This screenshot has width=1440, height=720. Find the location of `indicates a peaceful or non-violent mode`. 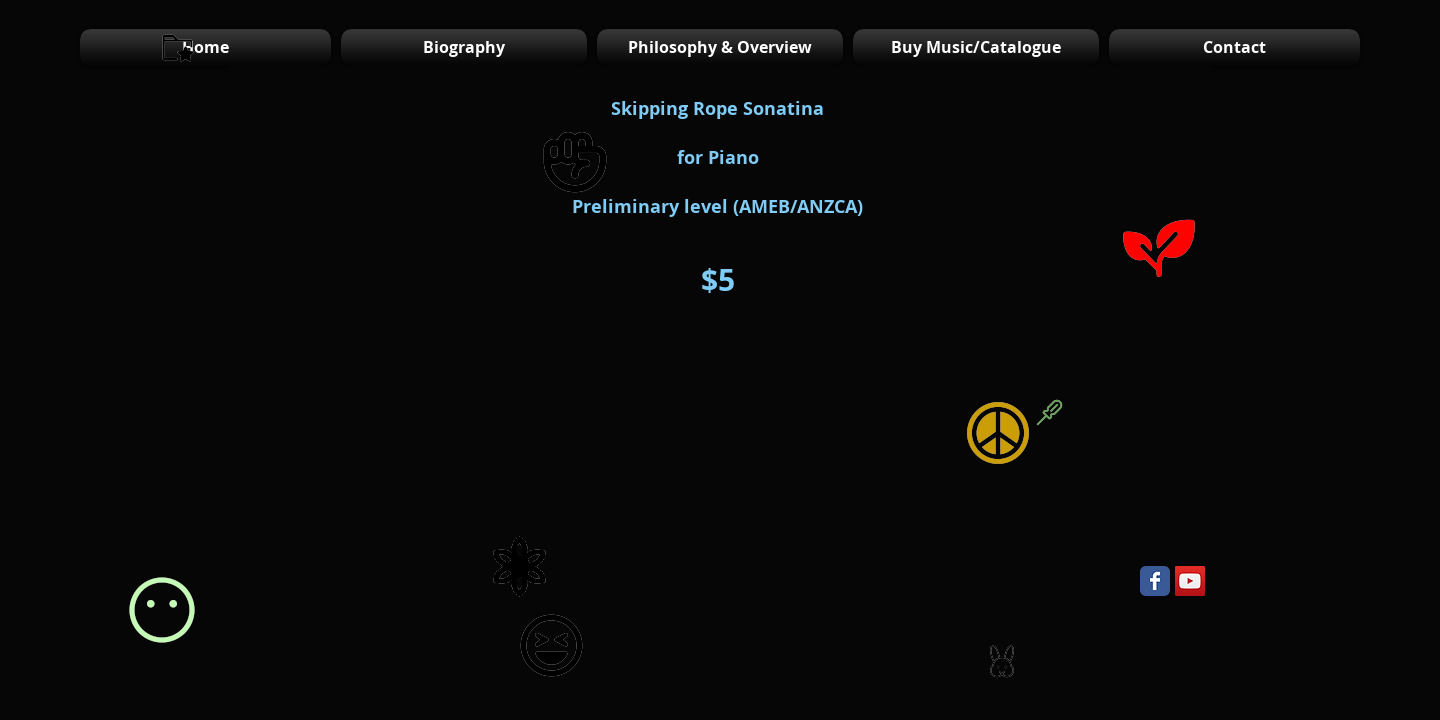

indicates a peaceful or non-violent mode is located at coordinates (998, 433).